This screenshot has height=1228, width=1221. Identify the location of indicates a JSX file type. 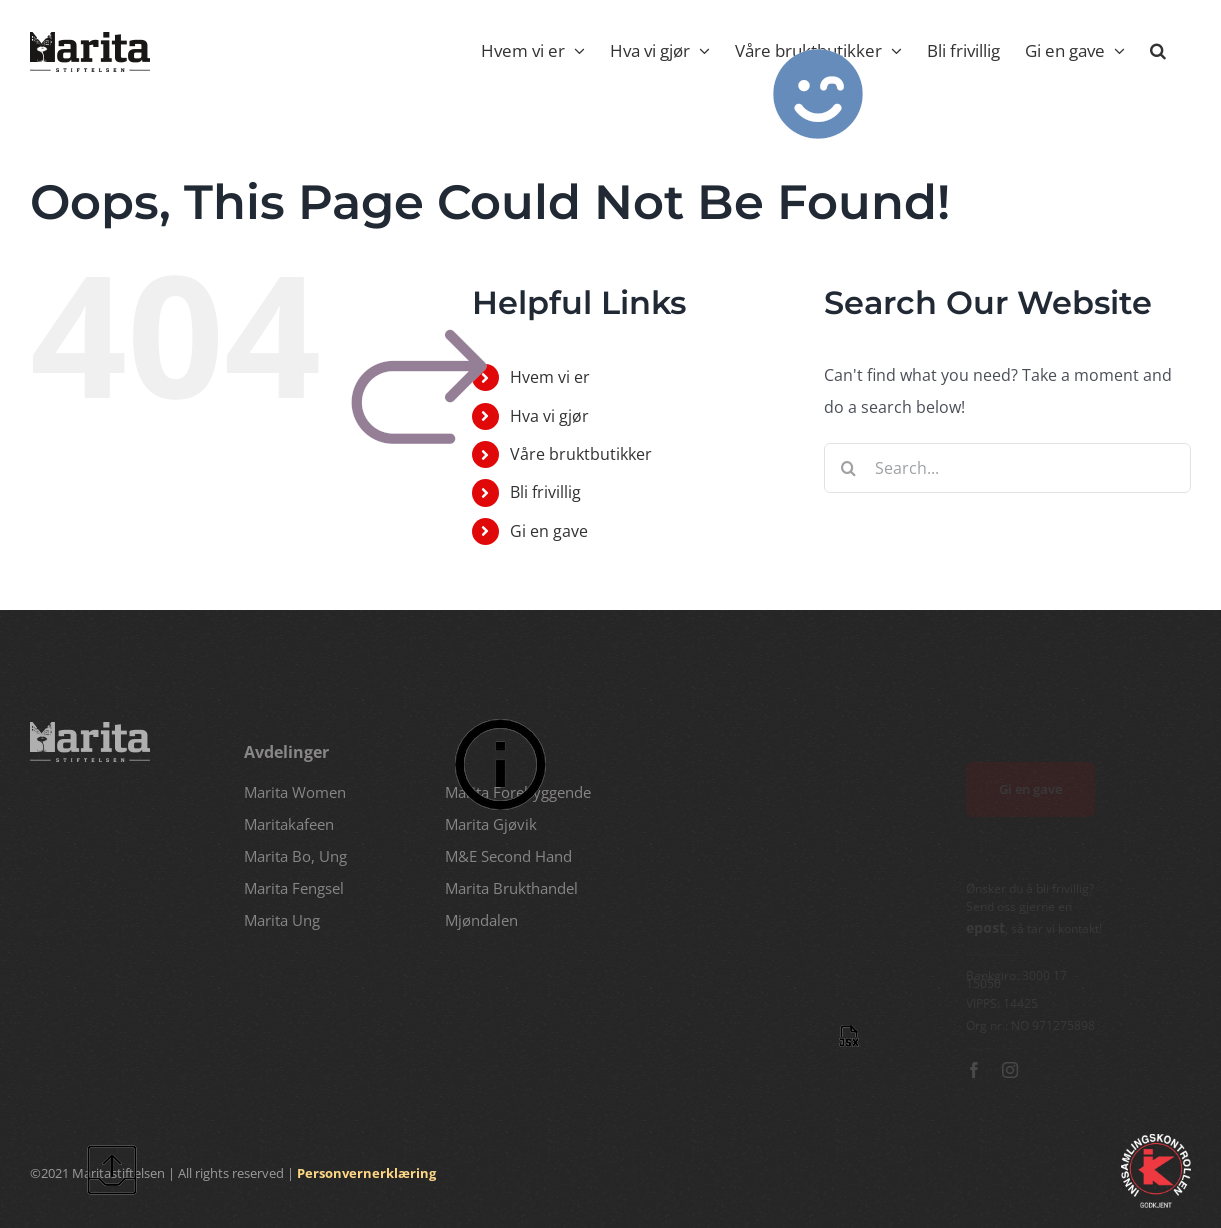
(849, 1036).